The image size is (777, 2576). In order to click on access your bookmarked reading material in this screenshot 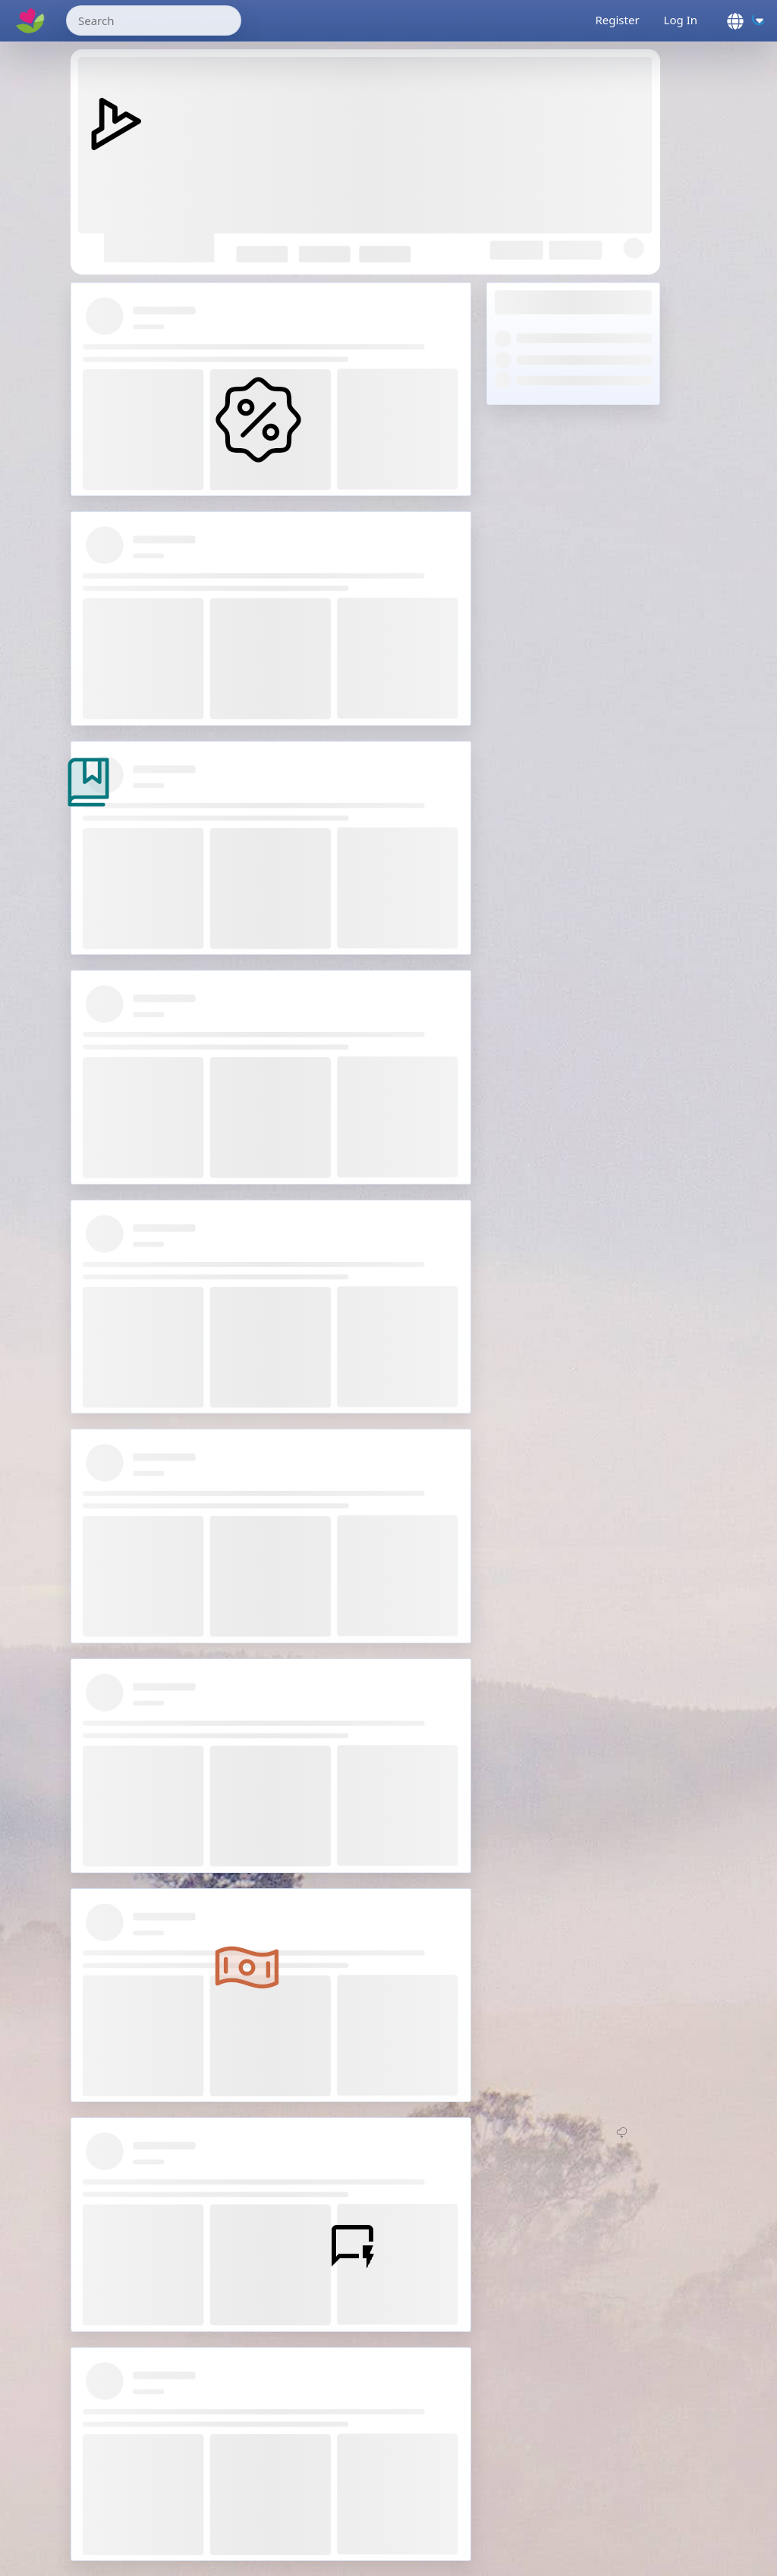, I will do `click(88, 782)`.